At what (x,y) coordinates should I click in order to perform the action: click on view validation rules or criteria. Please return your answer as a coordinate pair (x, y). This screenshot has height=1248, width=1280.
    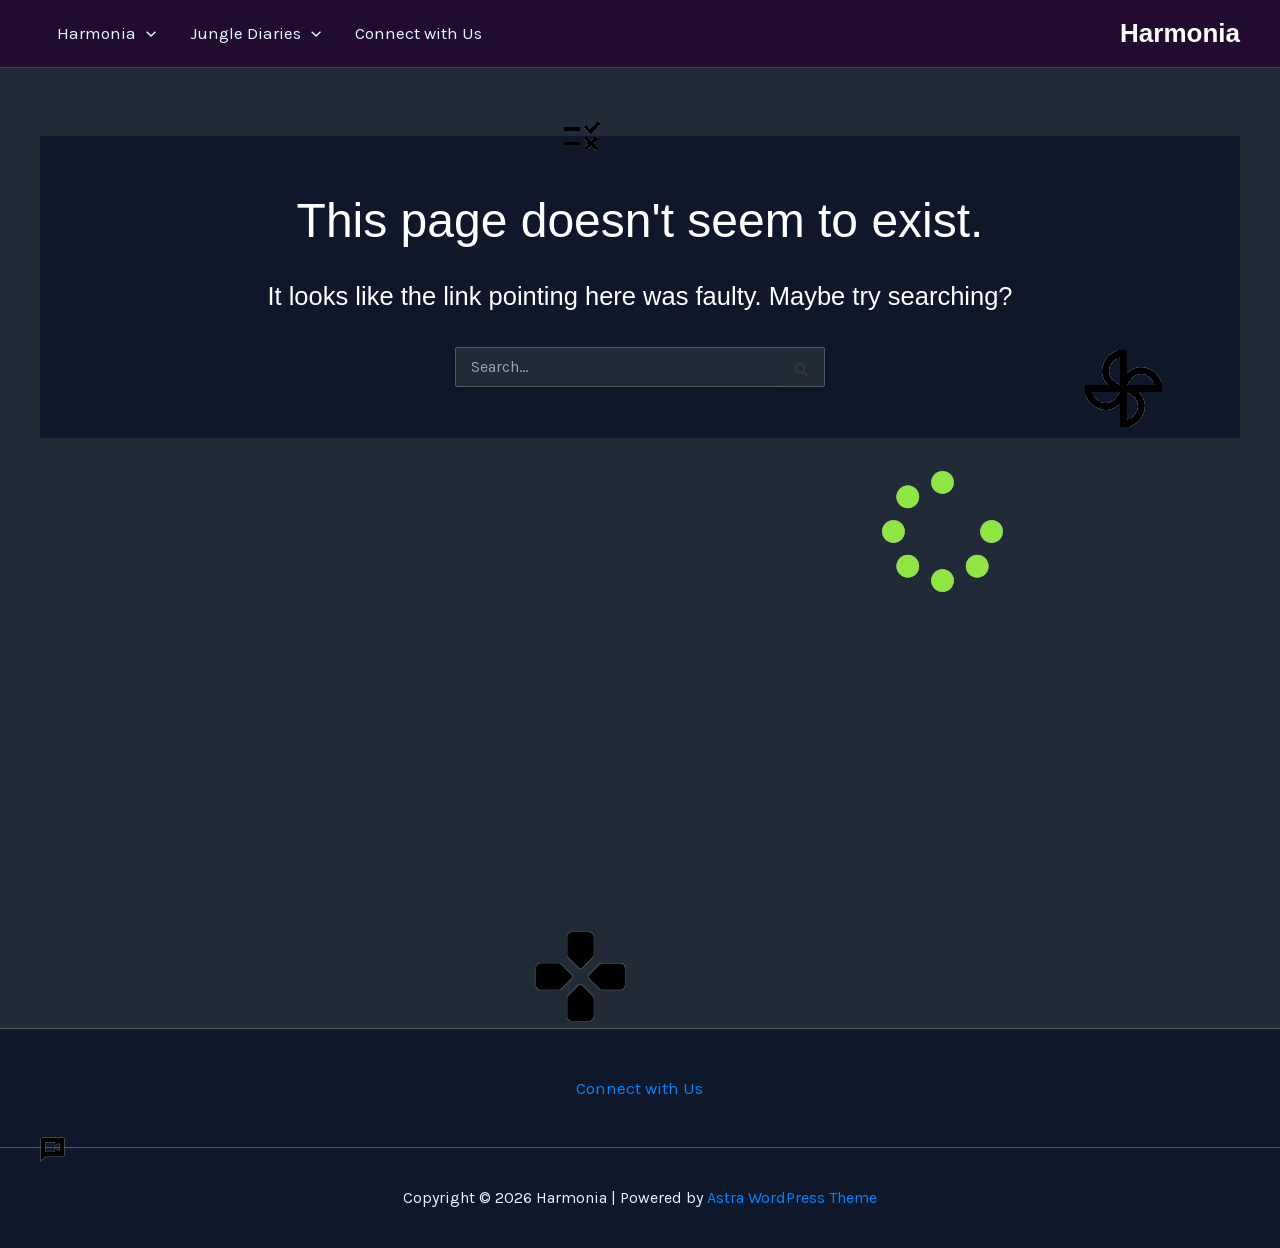
    Looking at the image, I should click on (582, 136).